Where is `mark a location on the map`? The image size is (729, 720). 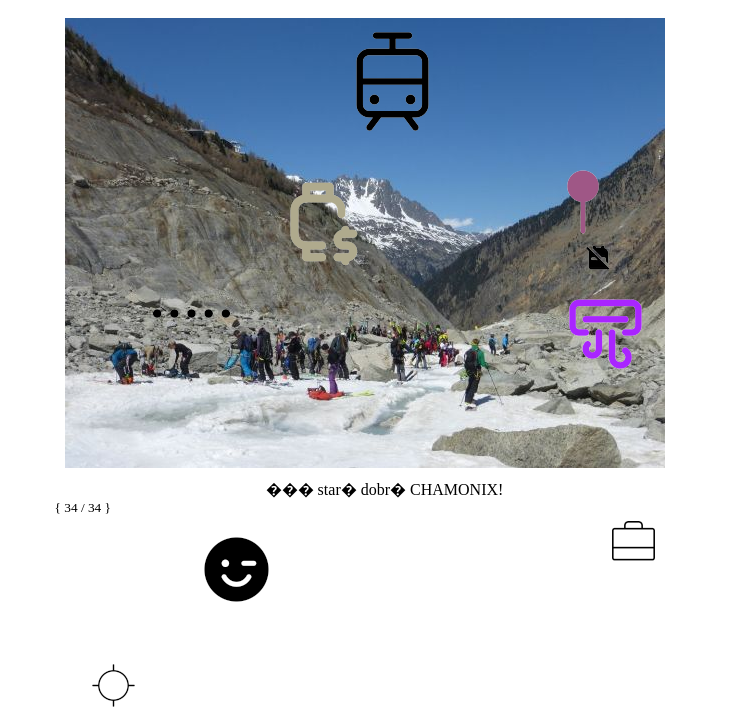
mark a location on the map is located at coordinates (583, 202).